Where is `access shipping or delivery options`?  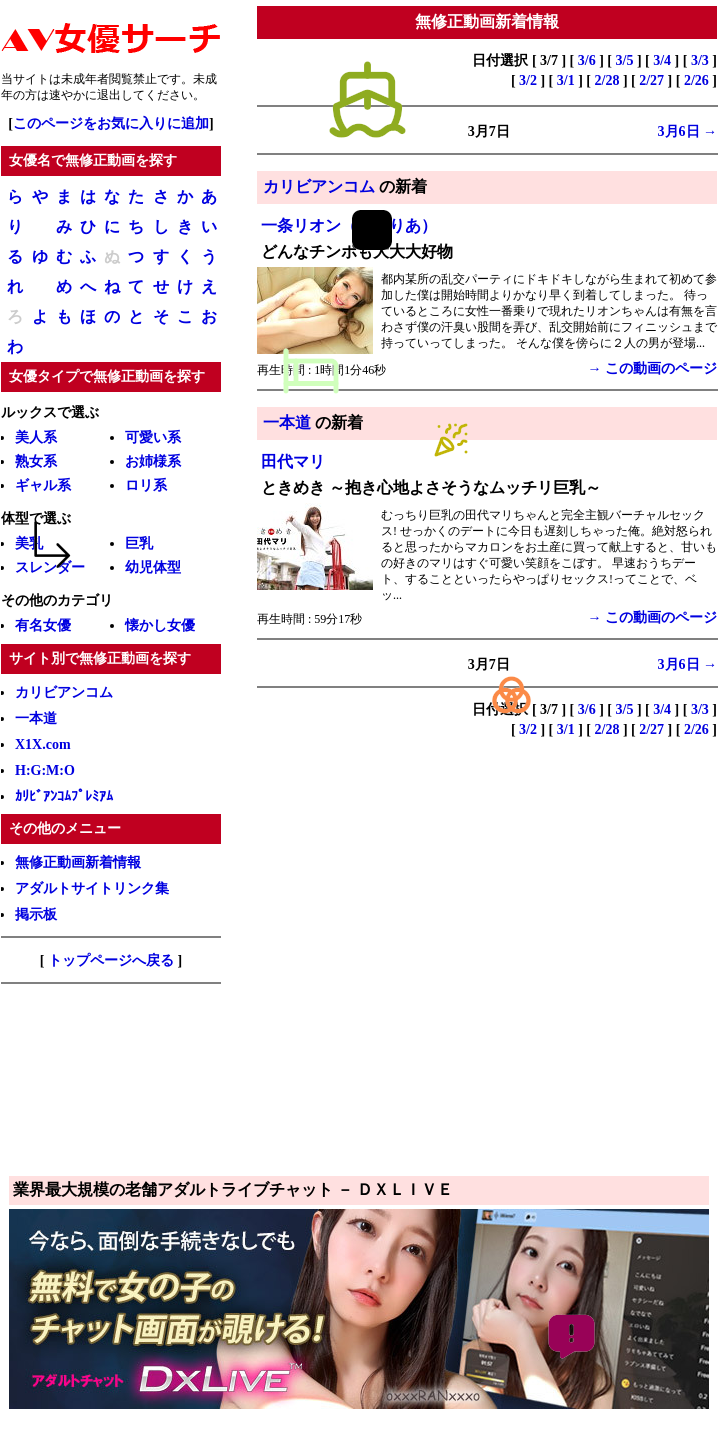 access shipping or delivery options is located at coordinates (367, 99).